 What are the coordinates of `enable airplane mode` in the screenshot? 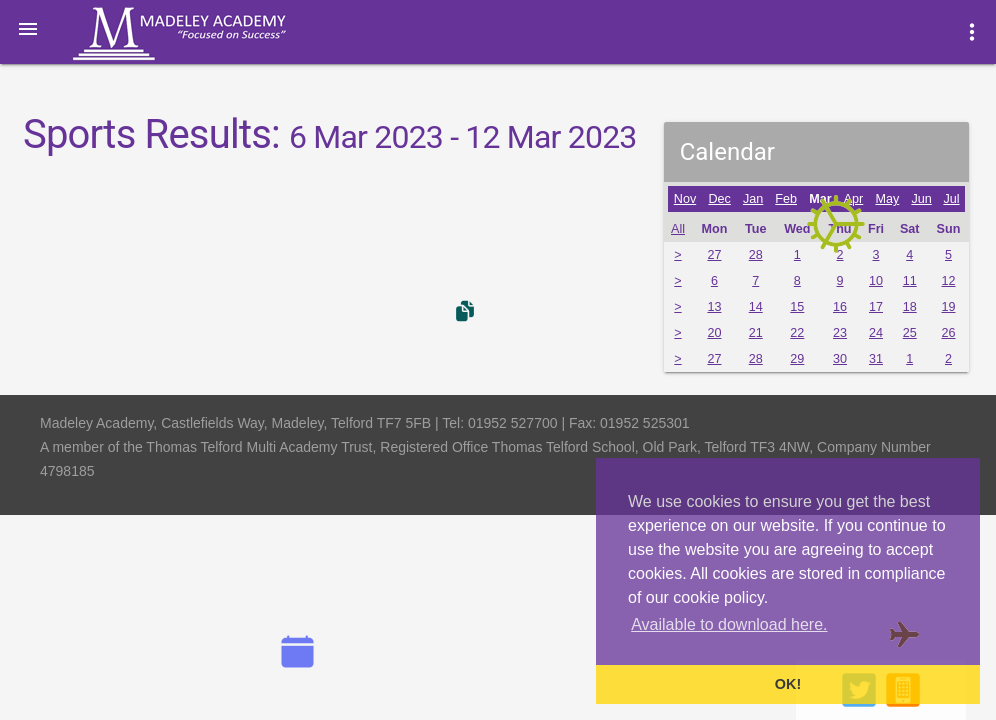 It's located at (904, 634).